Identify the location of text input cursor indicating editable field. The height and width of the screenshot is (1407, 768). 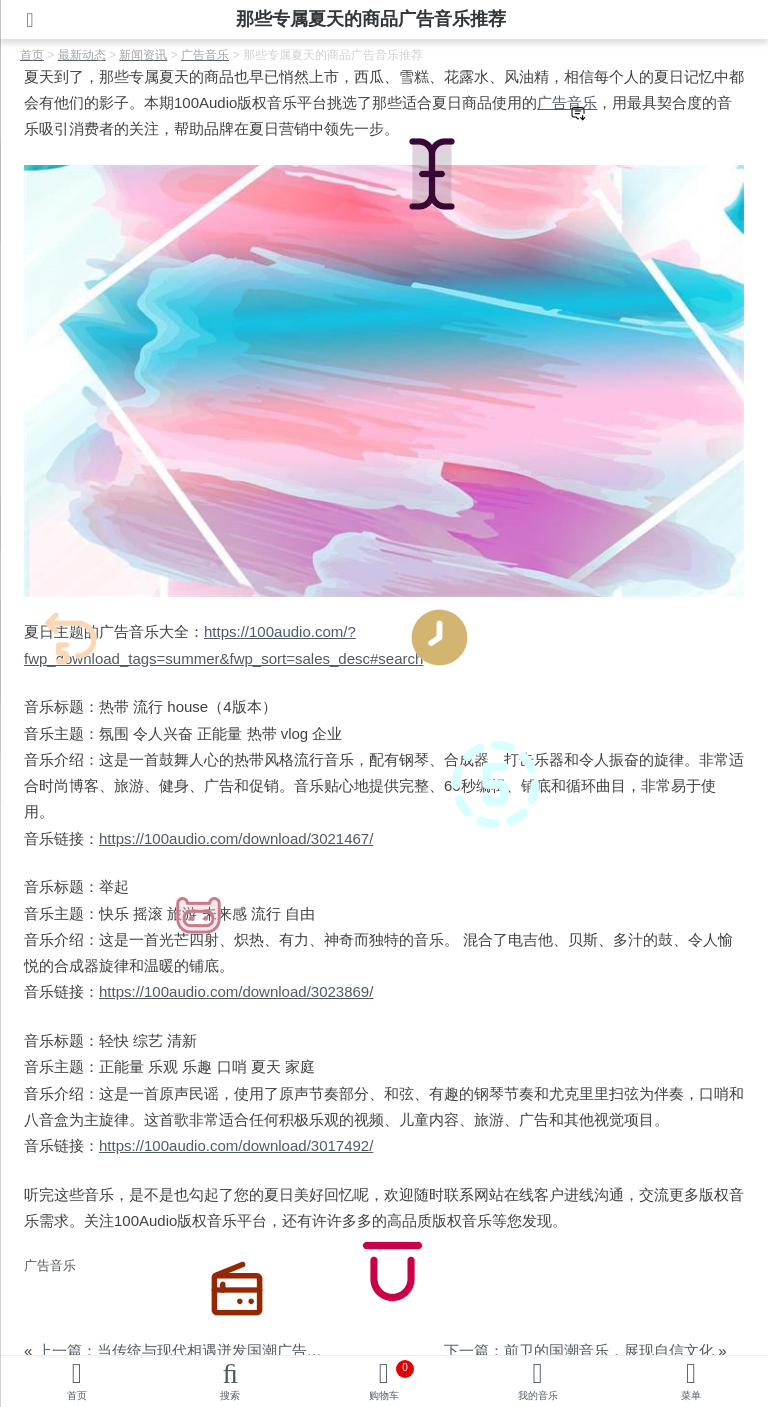
(432, 174).